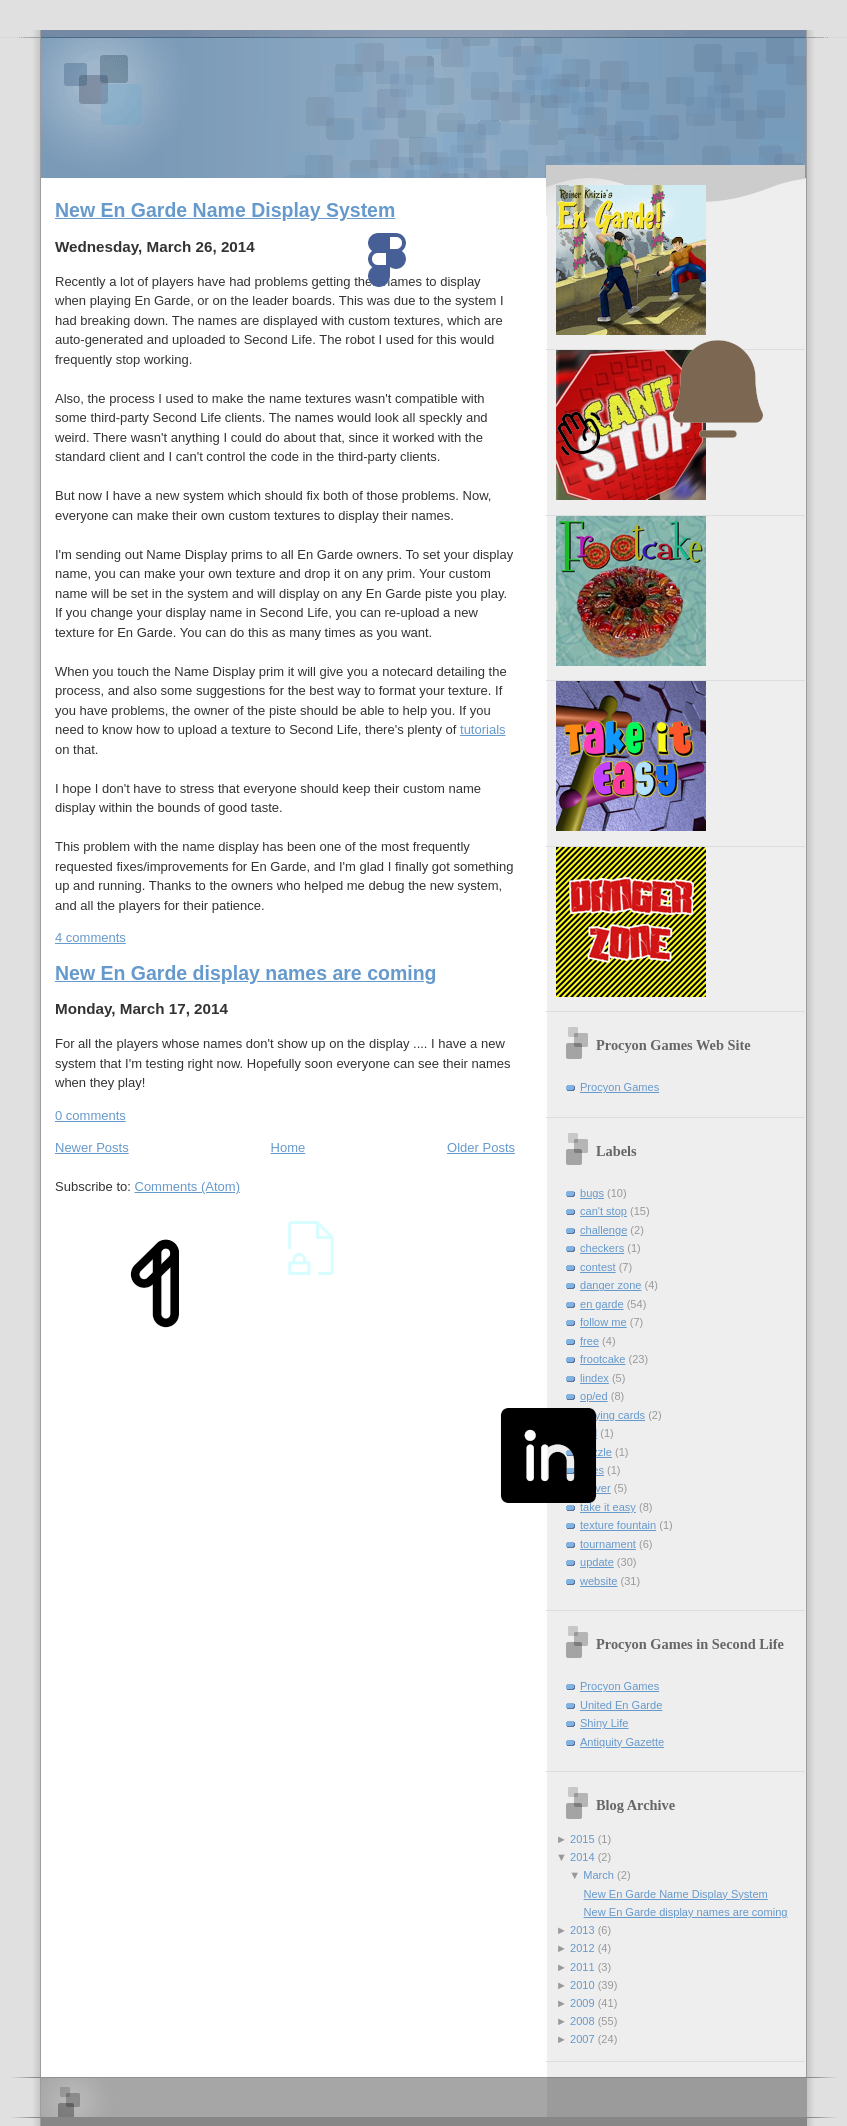 This screenshot has height=2126, width=847. Describe the element at coordinates (718, 389) in the screenshot. I see `view notifications` at that location.